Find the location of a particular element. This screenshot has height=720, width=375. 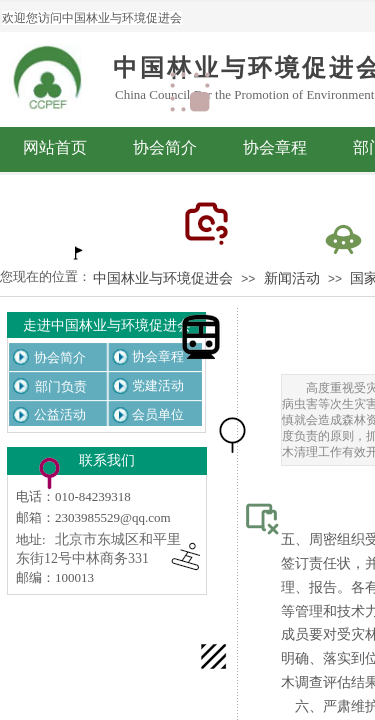

indicates gender-neutral or non-binary option is located at coordinates (49, 472).